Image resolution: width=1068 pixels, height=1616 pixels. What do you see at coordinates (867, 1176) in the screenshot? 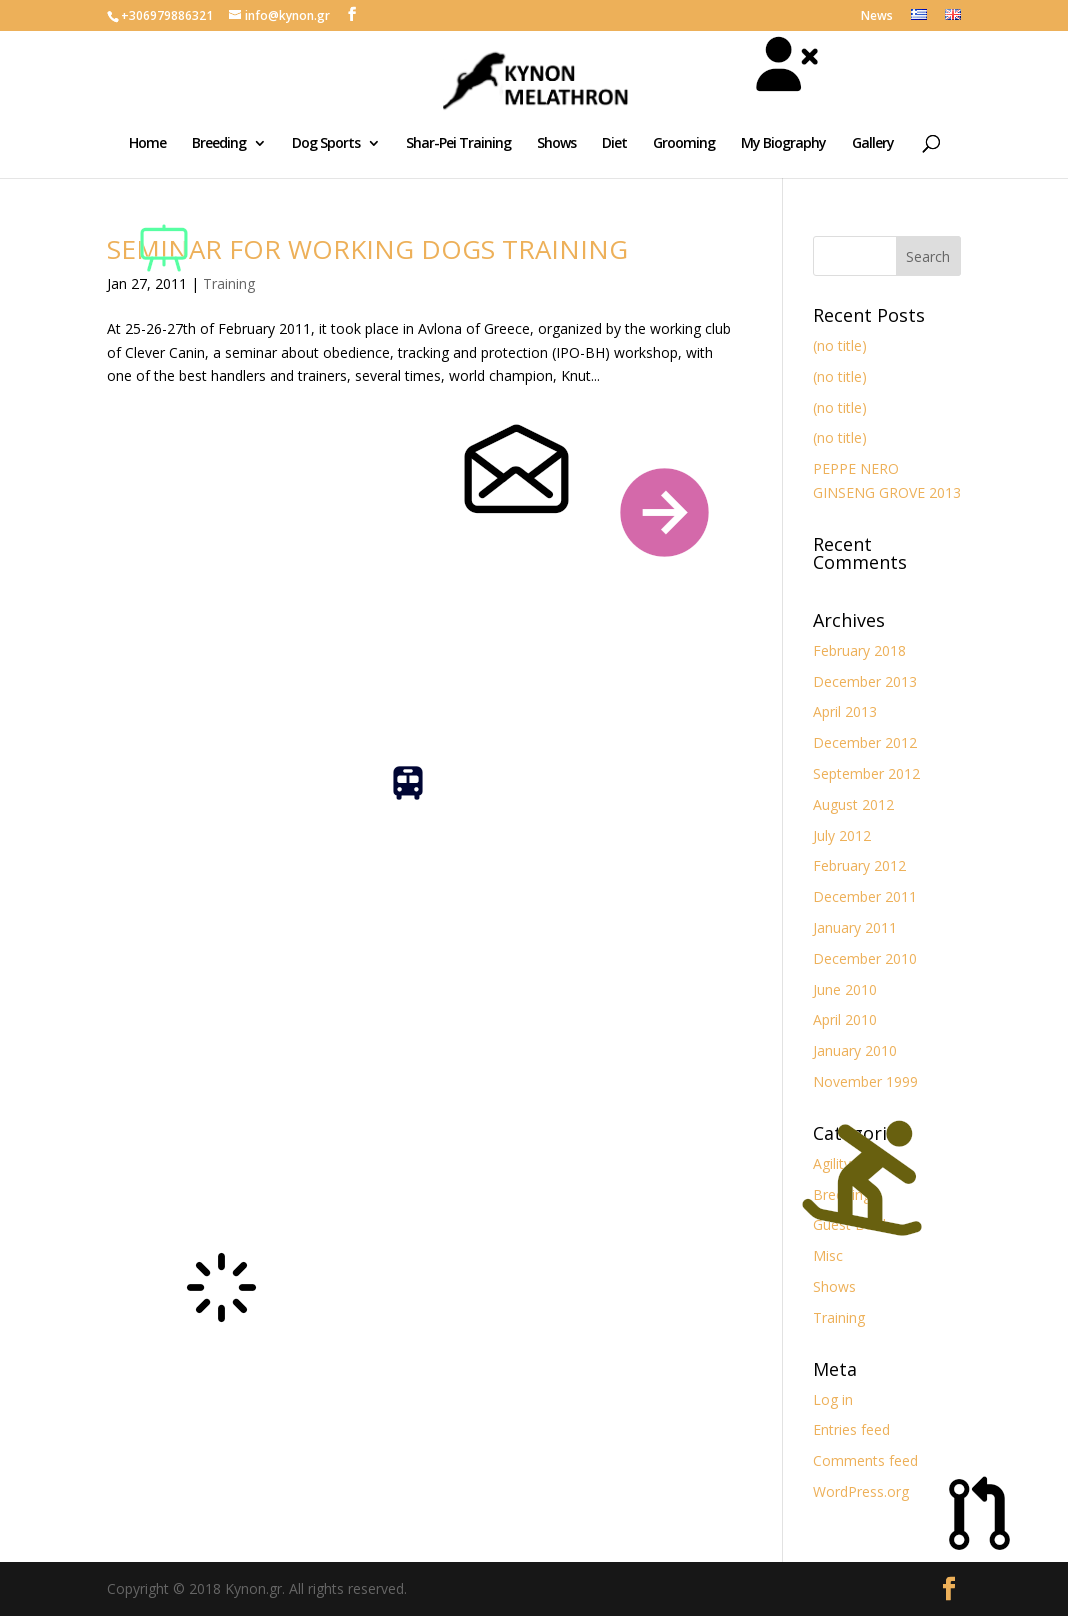
I see `access snowboarding or winter sports content` at bounding box center [867, 1176].